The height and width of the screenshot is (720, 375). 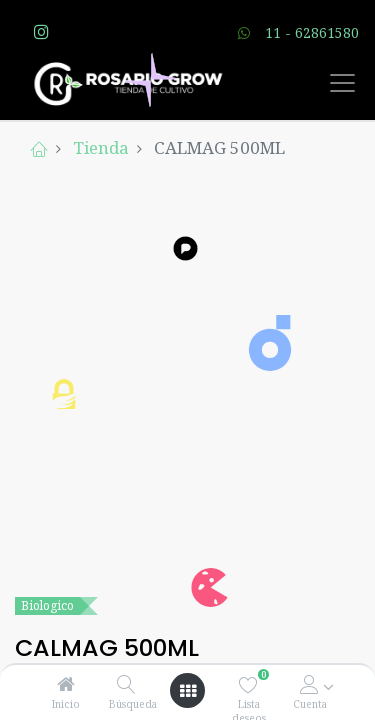 What do you see at coordinates (64, 394) in the screenshot?
I see `gnu privacy guard (gpg) encryption software logo` at bounding box center [64, 394].